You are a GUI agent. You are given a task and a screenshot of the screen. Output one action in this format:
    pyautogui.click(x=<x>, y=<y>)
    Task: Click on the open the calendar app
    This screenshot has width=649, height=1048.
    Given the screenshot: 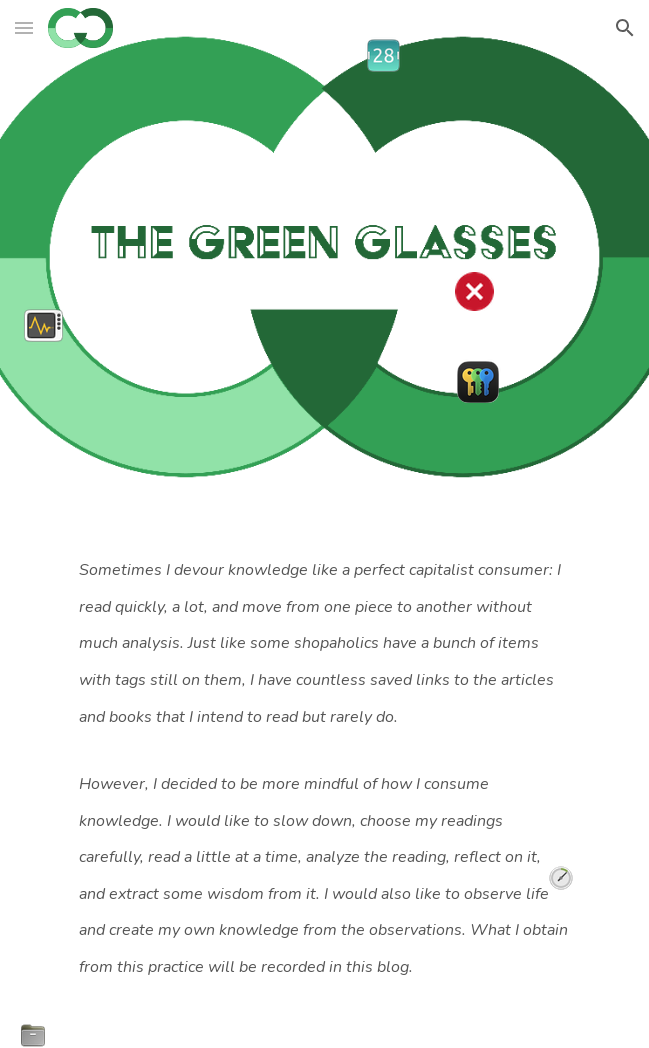 What is the action you would take?
    pyautogui.click(x=383, y=55)
    